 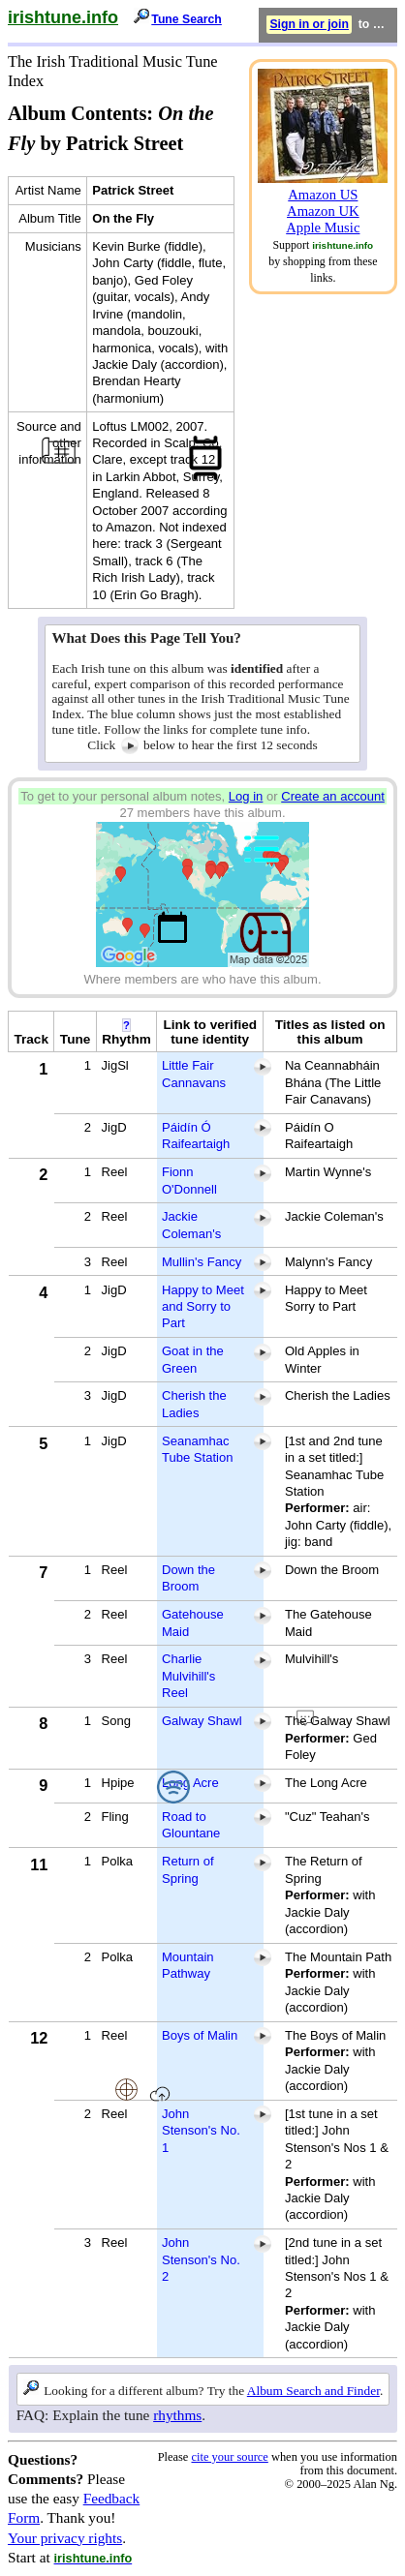 What do you see at coordinates (172, 927) in the screenshot?
I see `view today's date` at bounding box center [172, 927].